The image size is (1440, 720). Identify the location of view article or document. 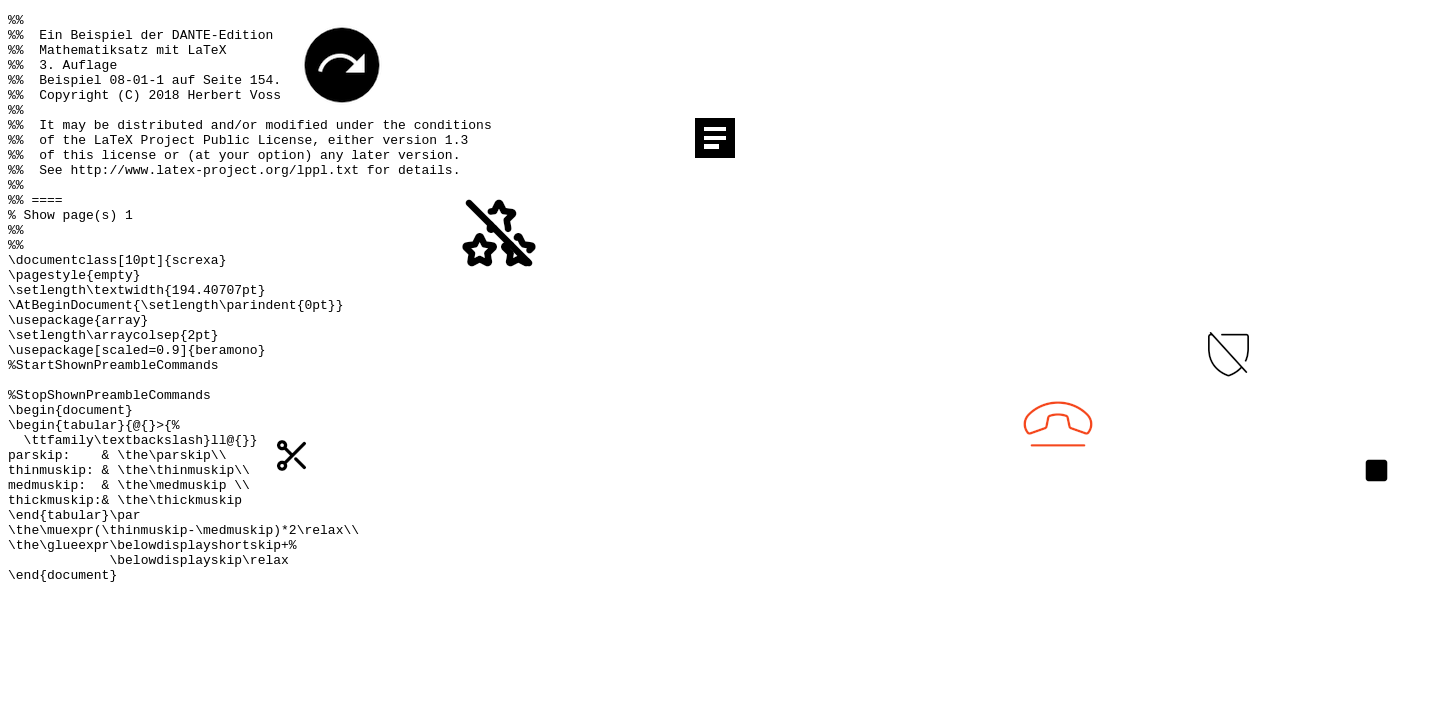
(715, 138).